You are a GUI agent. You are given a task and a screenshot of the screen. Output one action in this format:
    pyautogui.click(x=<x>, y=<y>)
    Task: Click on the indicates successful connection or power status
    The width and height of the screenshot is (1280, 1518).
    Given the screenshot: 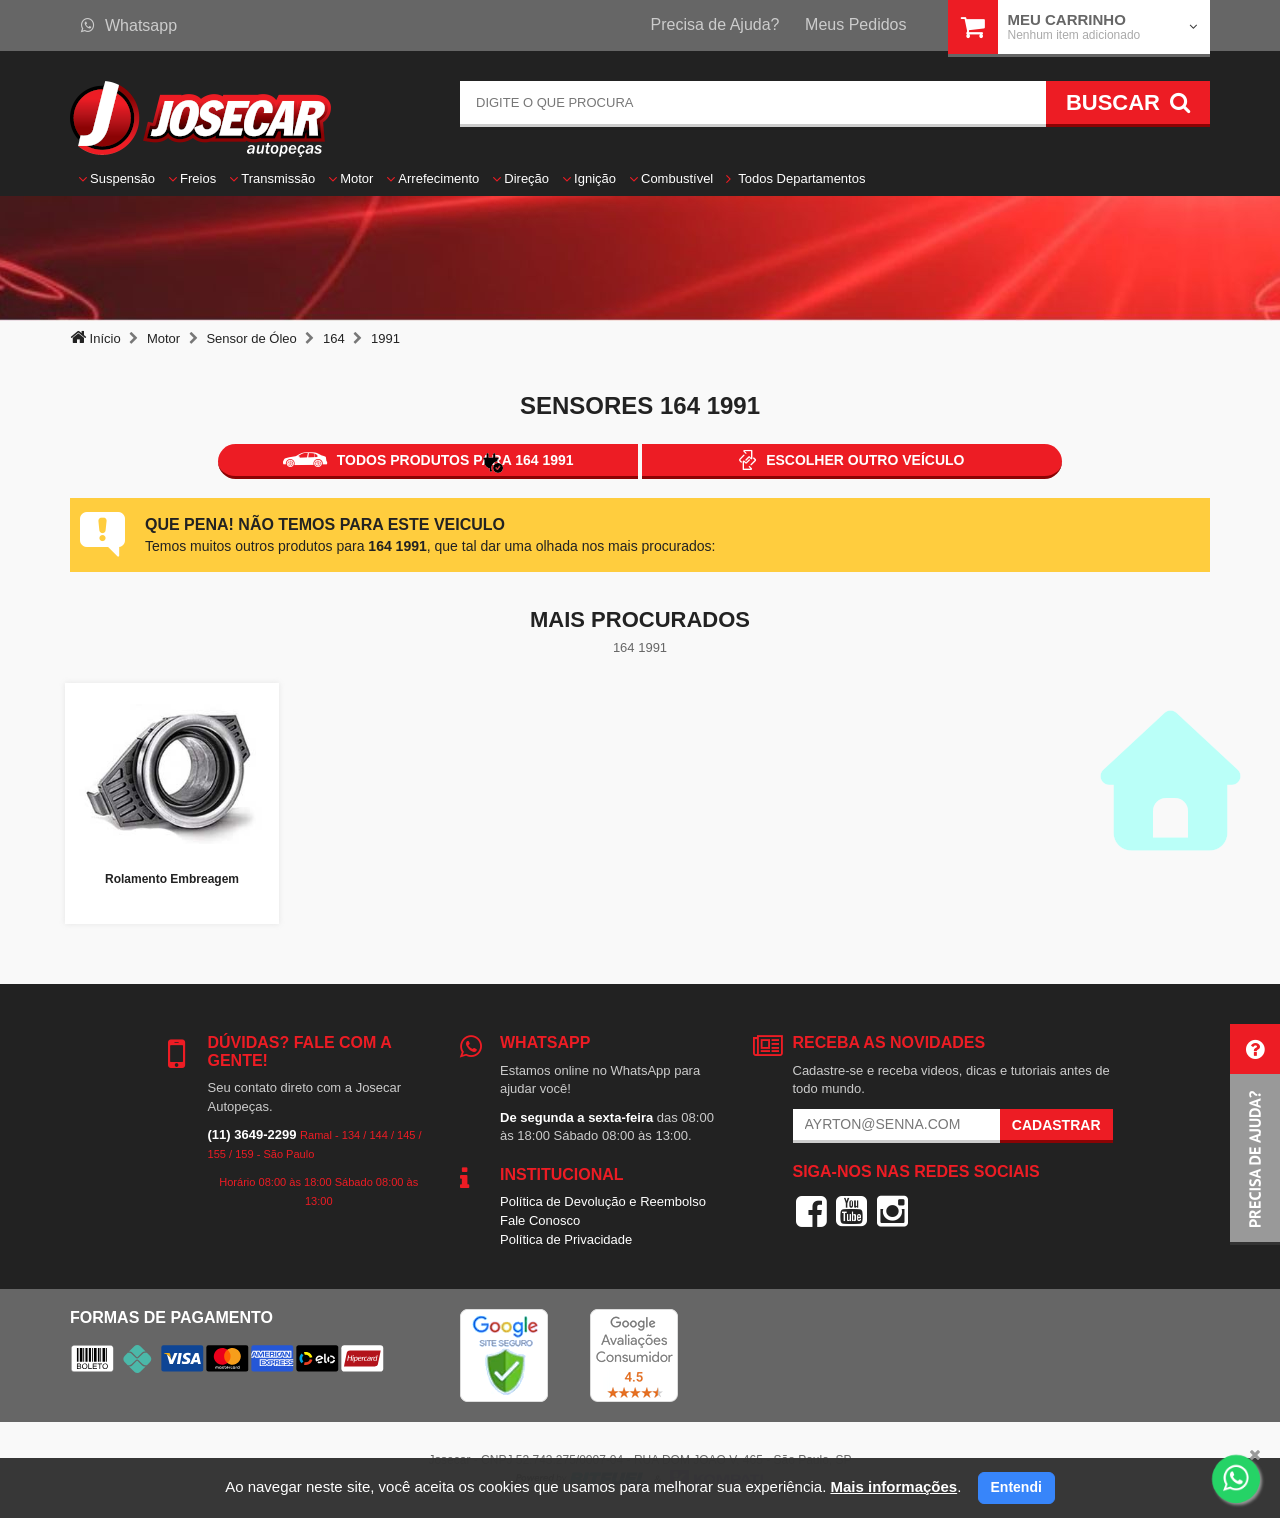 What is the action you would take?
    pyautogui.click(x=492, y=463)
    